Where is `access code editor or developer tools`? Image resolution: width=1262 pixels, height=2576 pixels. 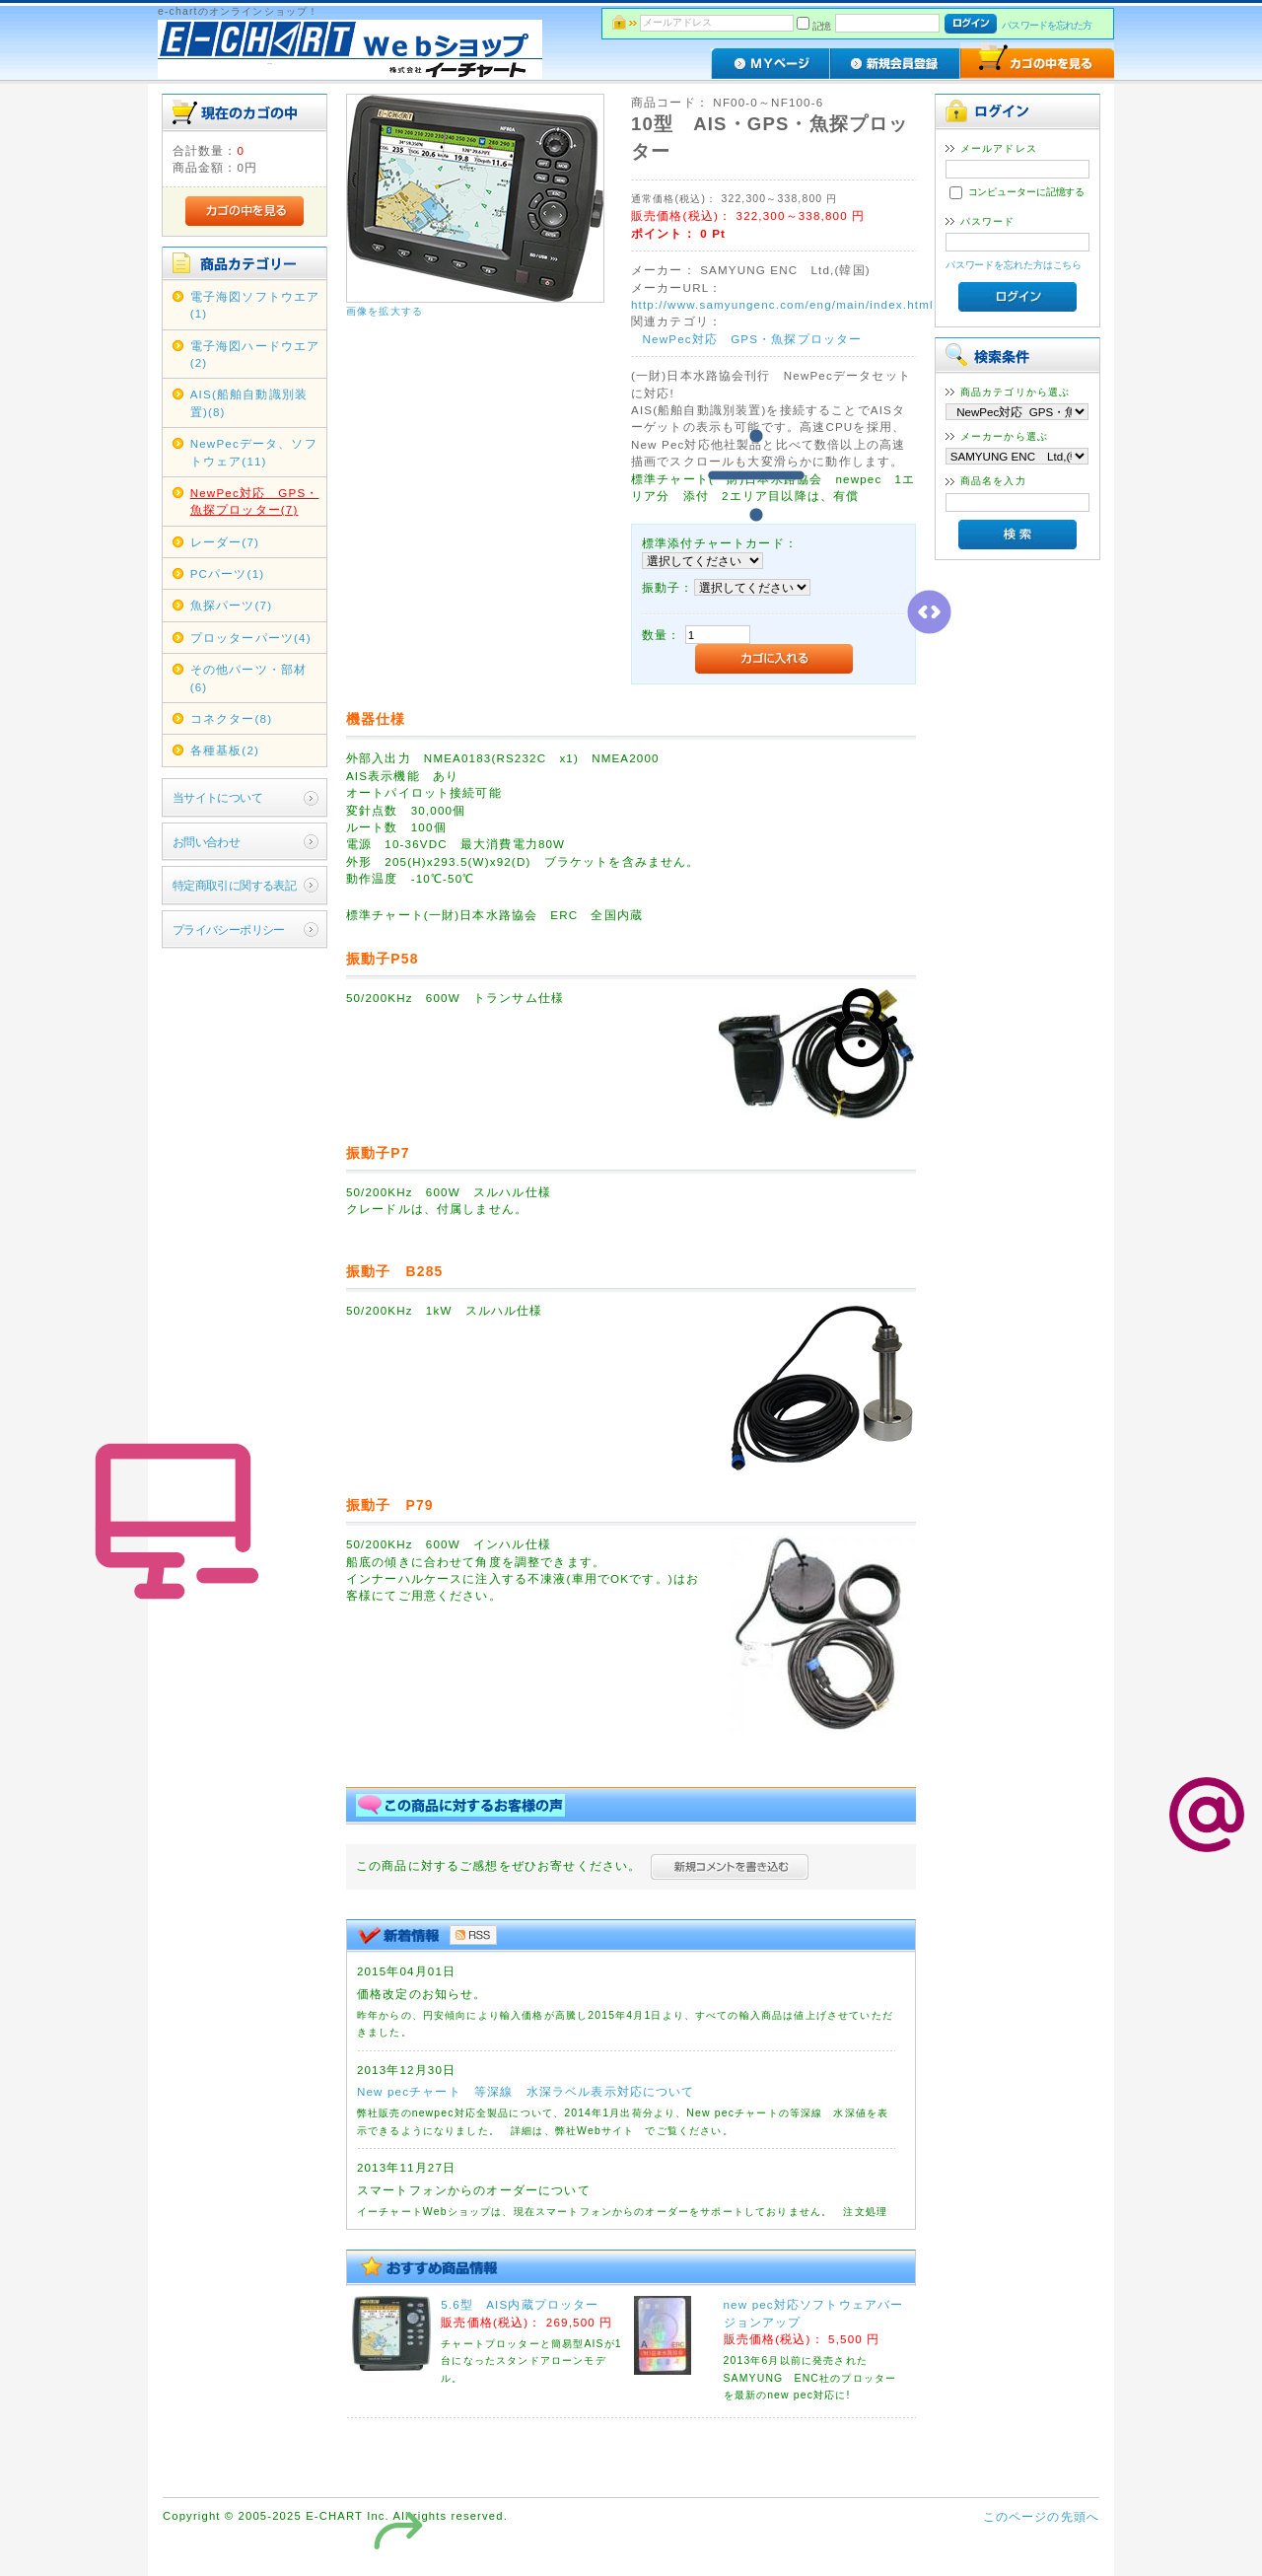 access code editor or developer tools is located at coordinates (929, 611).